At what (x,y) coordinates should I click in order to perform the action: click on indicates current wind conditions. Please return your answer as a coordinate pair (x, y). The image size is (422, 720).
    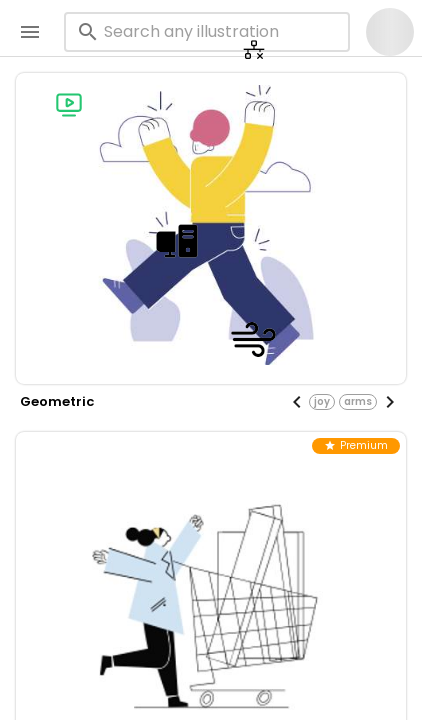
    Looking at the image, I should click on (253, 339).